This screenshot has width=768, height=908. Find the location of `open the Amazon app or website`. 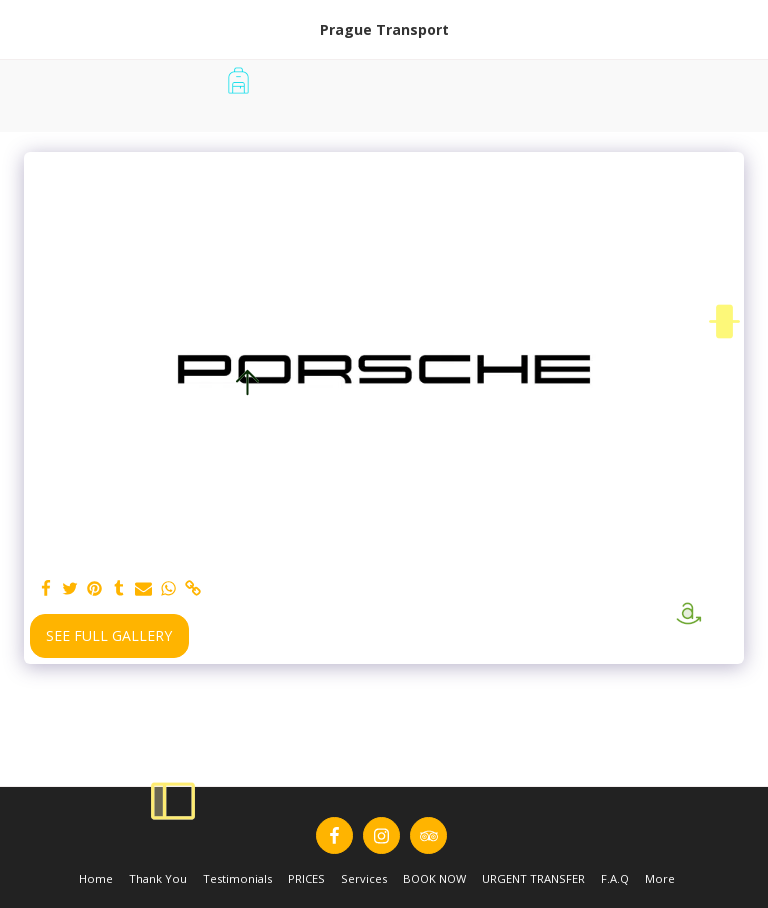

open the Amazon app or website is located at coordinates (688, 613).